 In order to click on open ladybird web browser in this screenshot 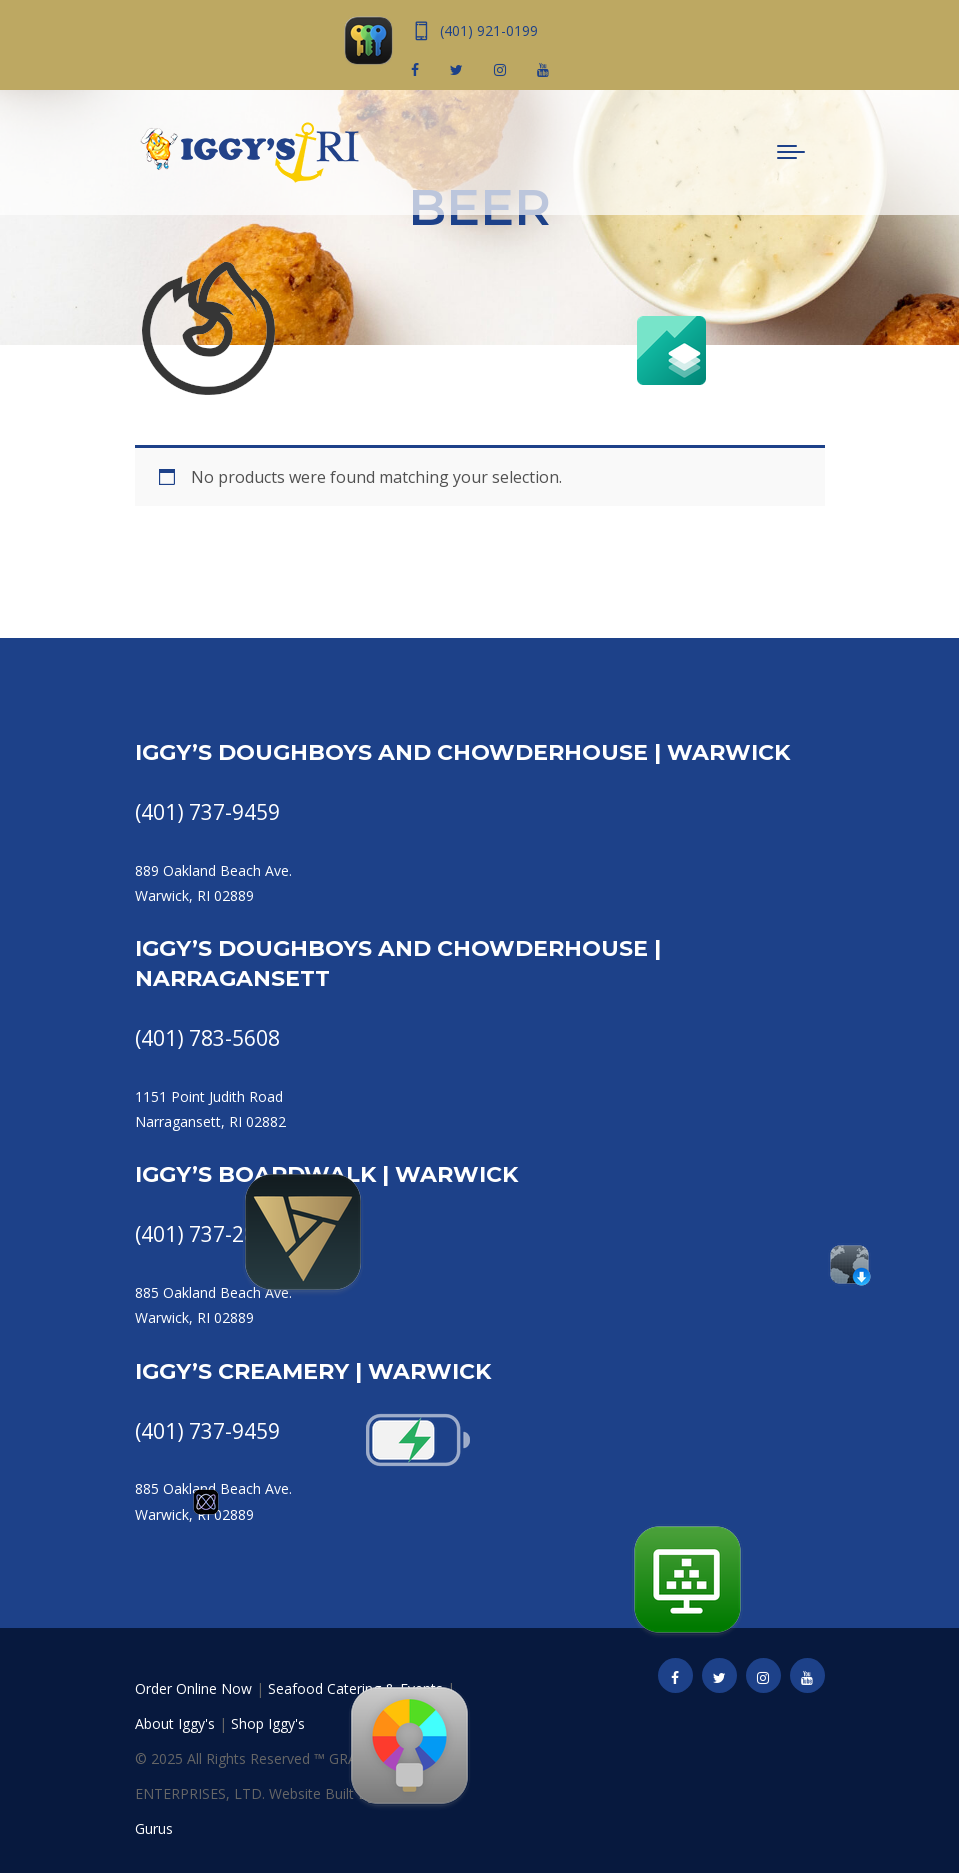, I will do `click(206, 1502)`.